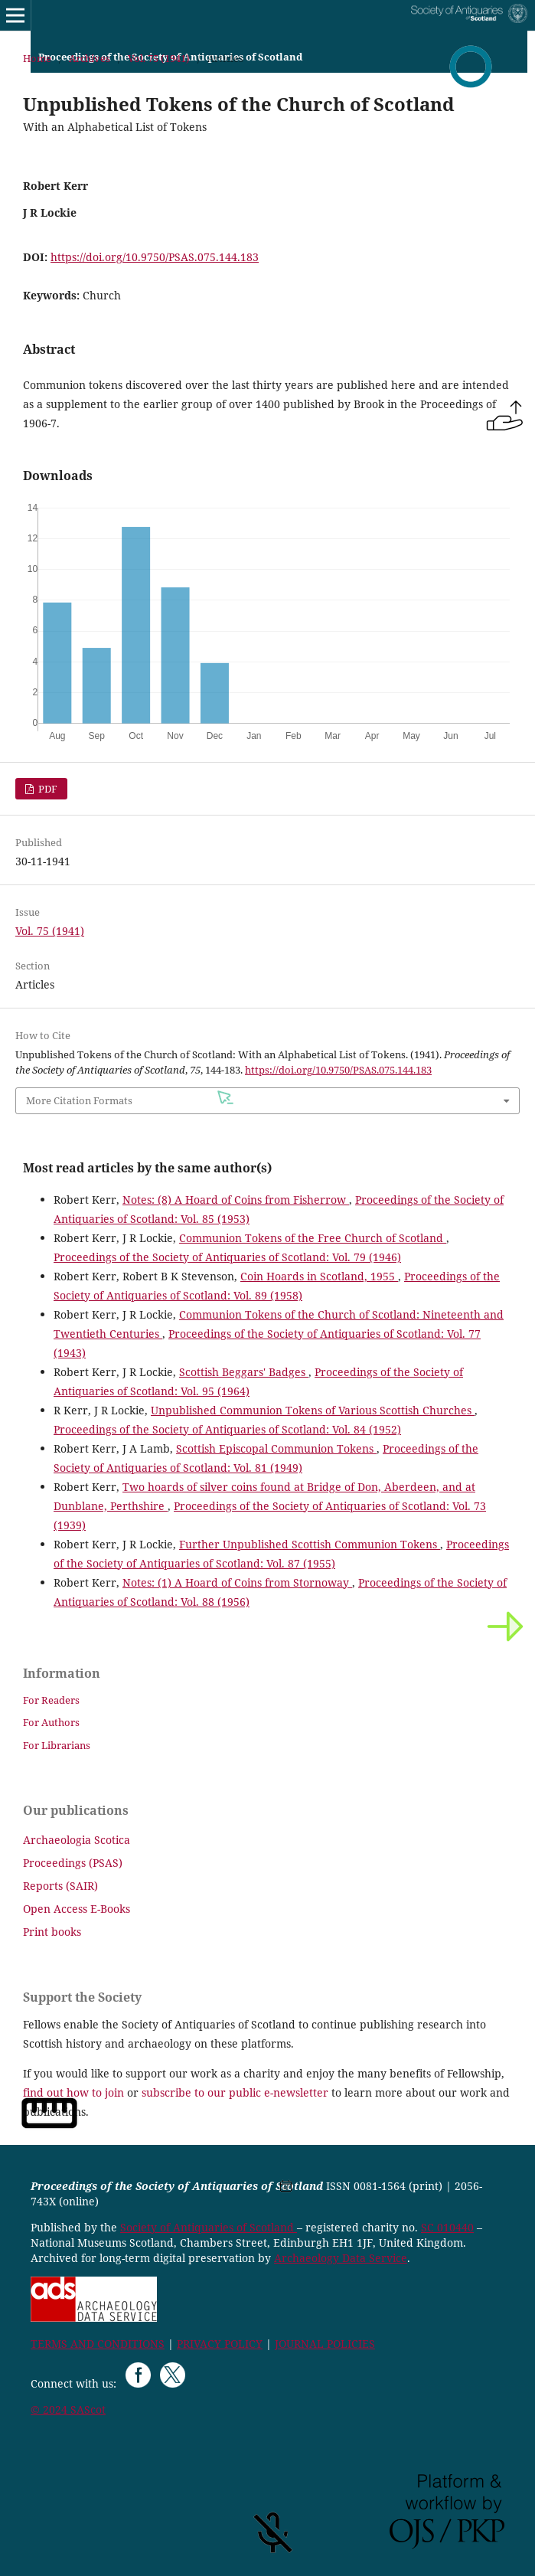 The image size is (535, 2576). What do you see at coordinates (471, 67) in the screenshot?
I see `indicates an unread item or notification` at bounding box center [471, 67].